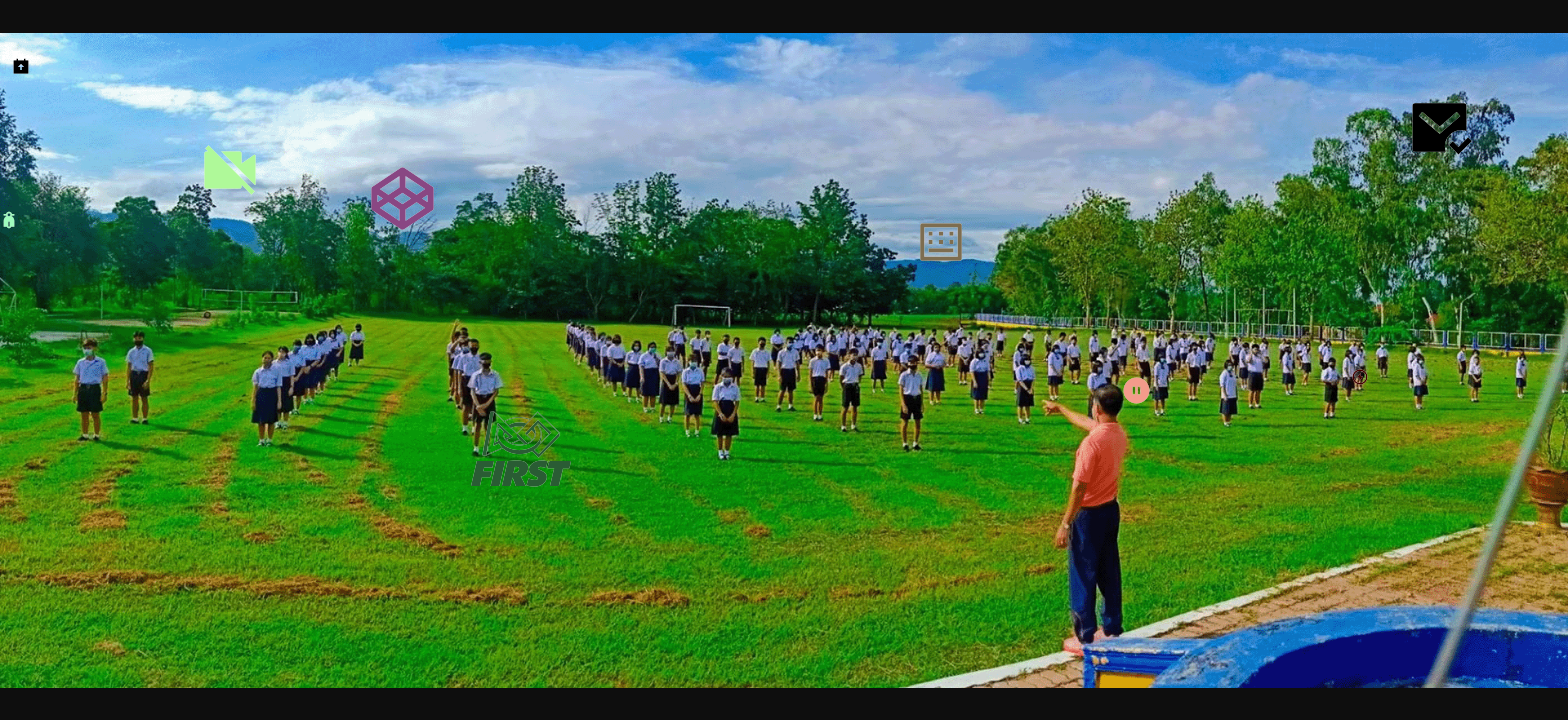 Image resolution: width=1568 pixels, height=720 pixels. Describe the element at coordinates (1360, 377) in the screenshot. I see `play or access DVD media content` at that location.